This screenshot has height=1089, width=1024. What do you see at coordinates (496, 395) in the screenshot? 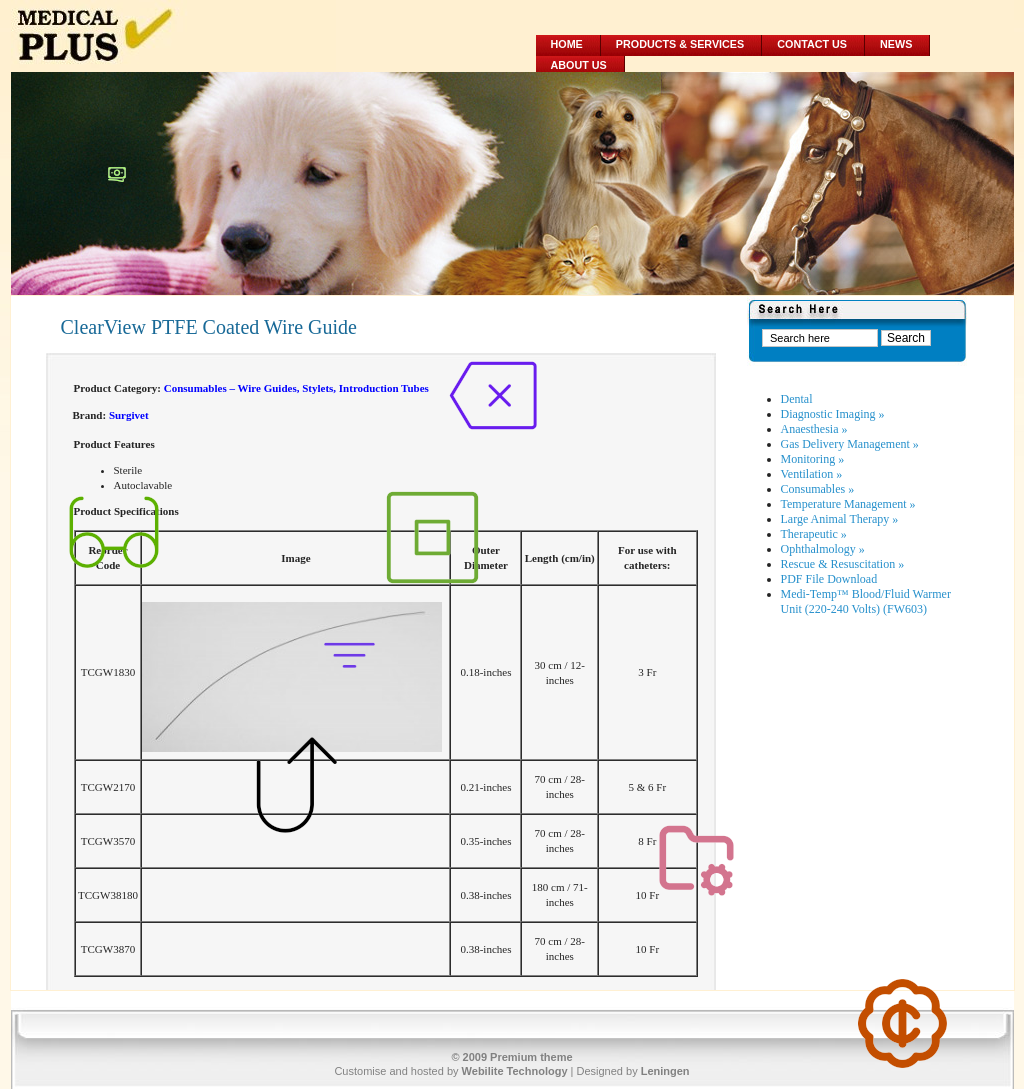
I see `delete the previous character` at bounding box center [496, 395].